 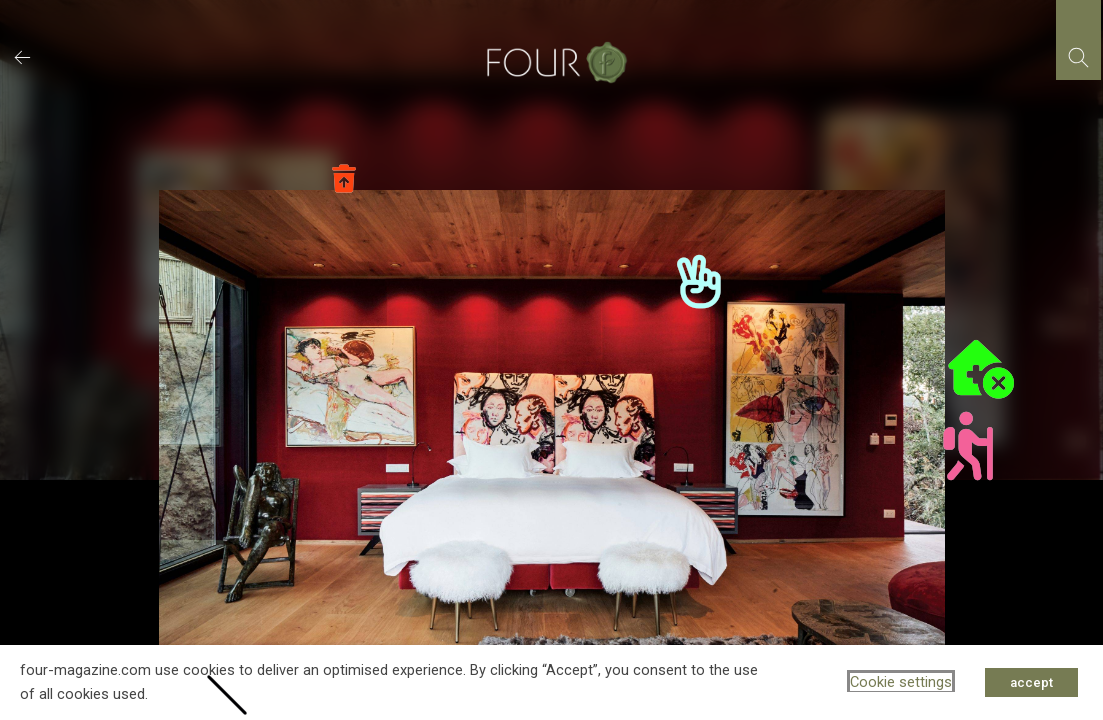 What do you see at coordinates (979, 367) in the screenshot?
I see `medical facility or clinic unavailable` at bounding box center [979, 367].